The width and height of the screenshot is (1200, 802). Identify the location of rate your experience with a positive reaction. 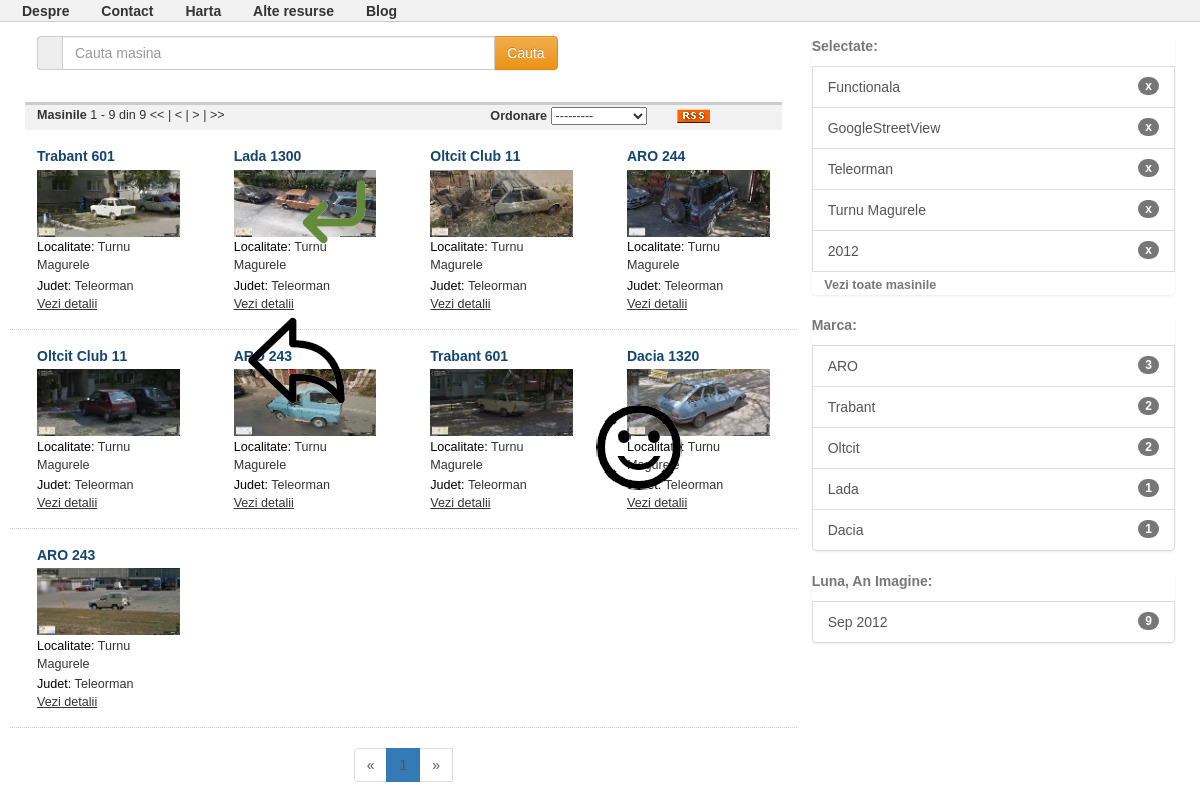
(639, 447).